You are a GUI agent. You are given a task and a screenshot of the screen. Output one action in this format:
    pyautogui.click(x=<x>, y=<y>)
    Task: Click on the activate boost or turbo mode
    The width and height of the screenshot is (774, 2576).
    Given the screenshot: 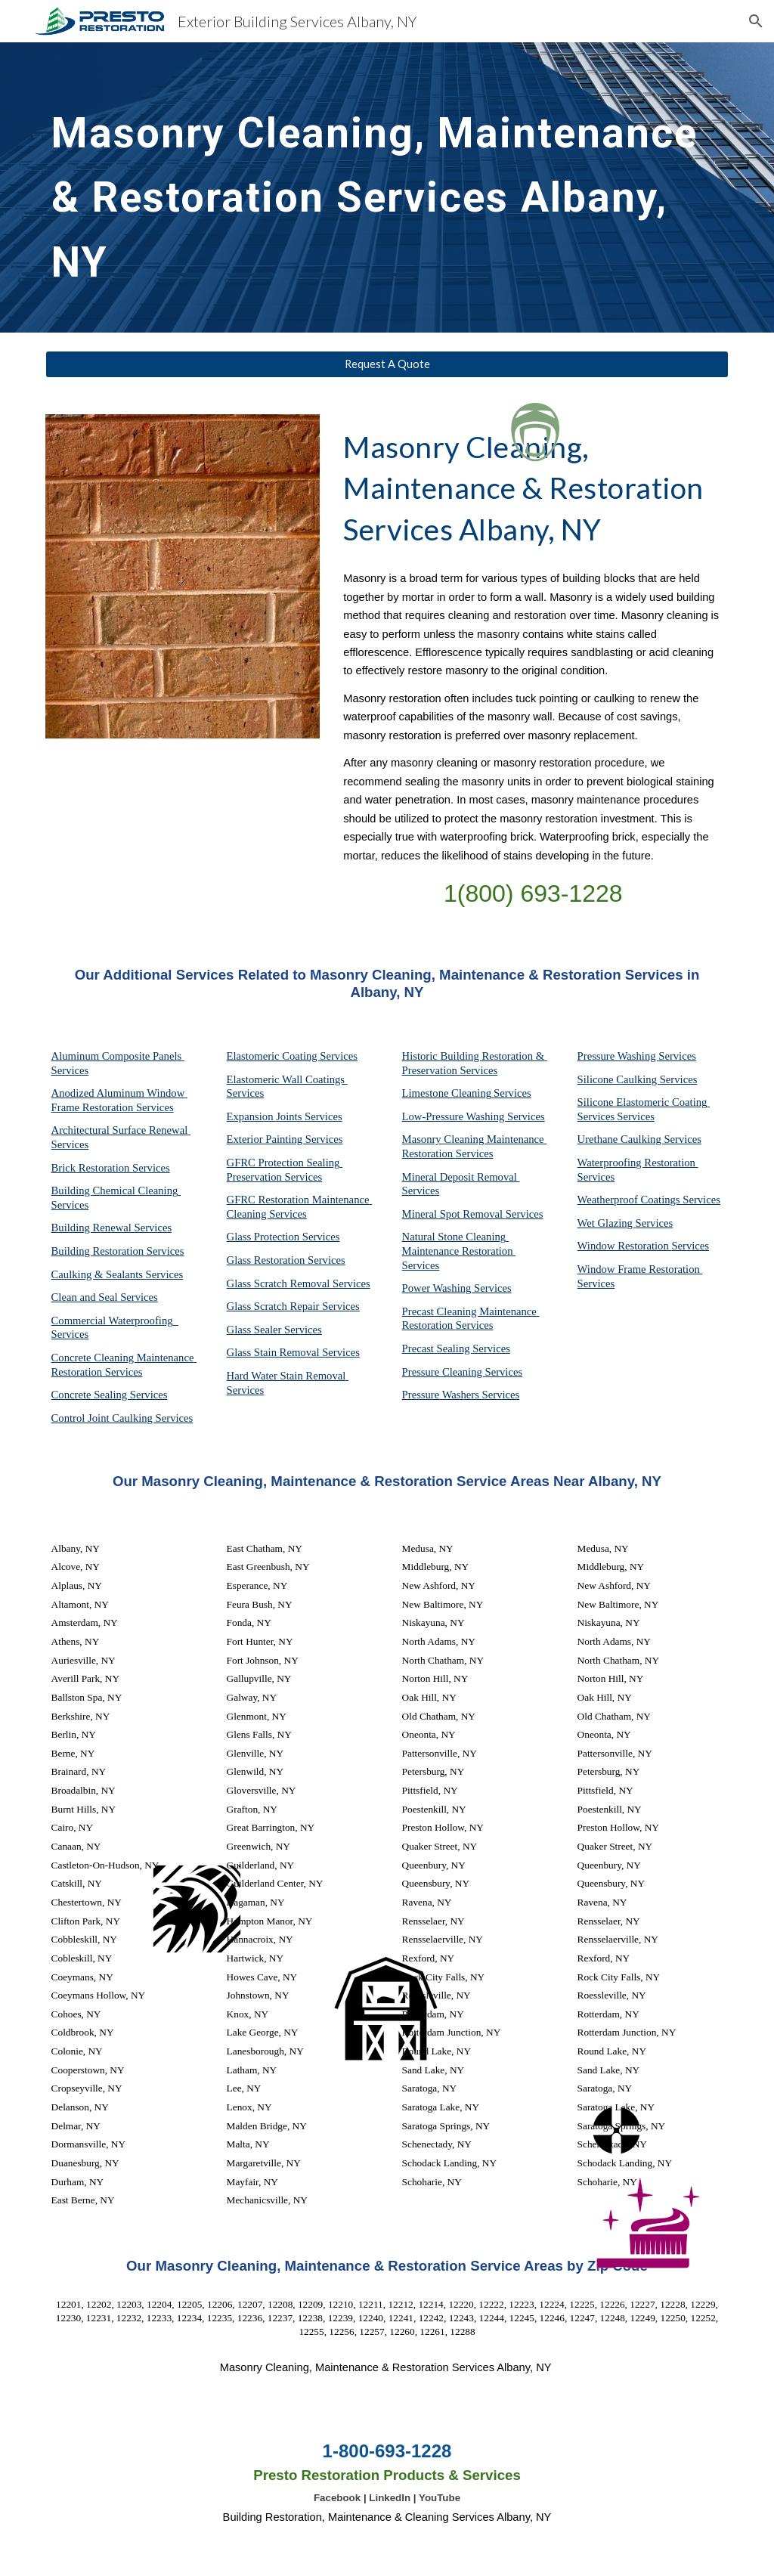 What is the action you would take?
    pyautogui.click(x=197, y=1909)
    